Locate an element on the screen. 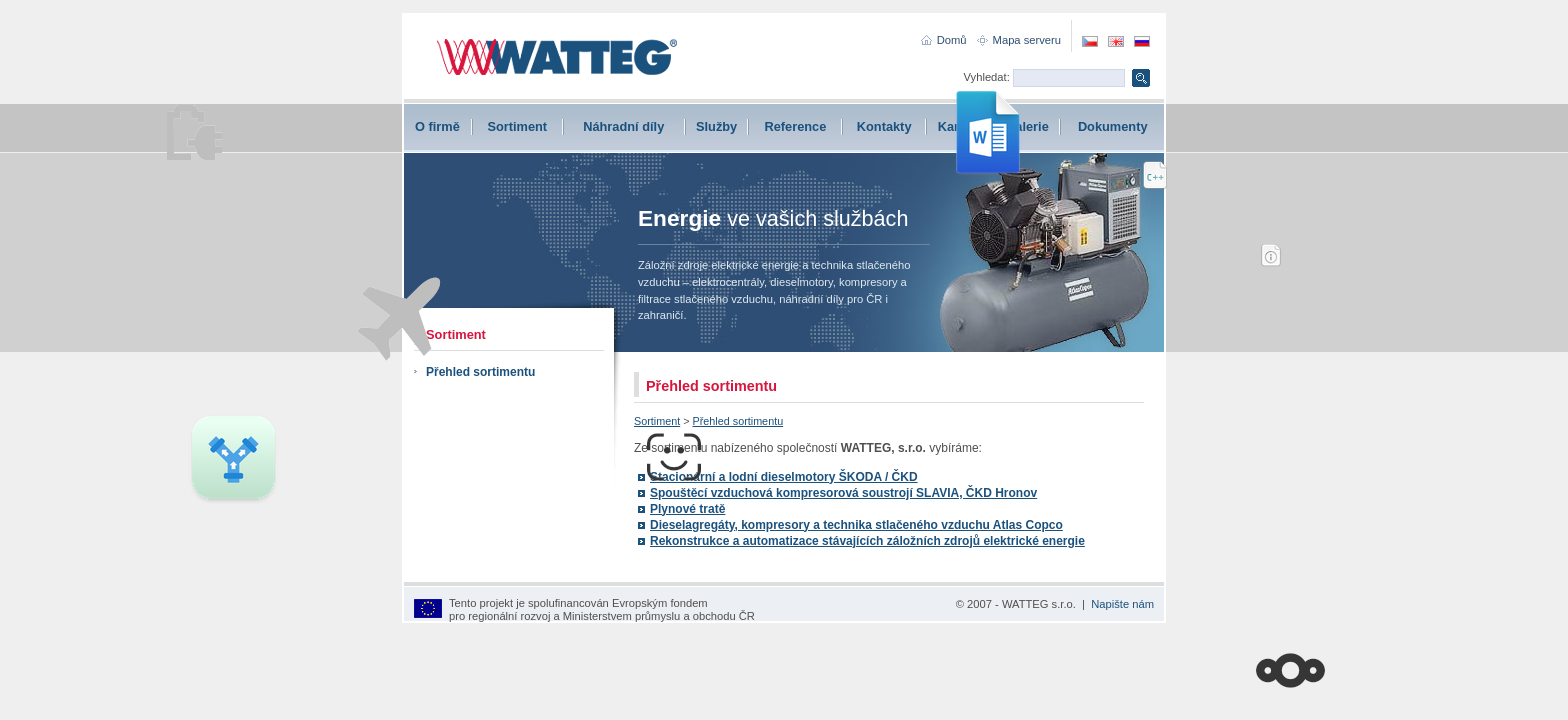 This screenshot has width=1568, height=720. indicates airplane mode is enabled is located at coordinates (398, 319).